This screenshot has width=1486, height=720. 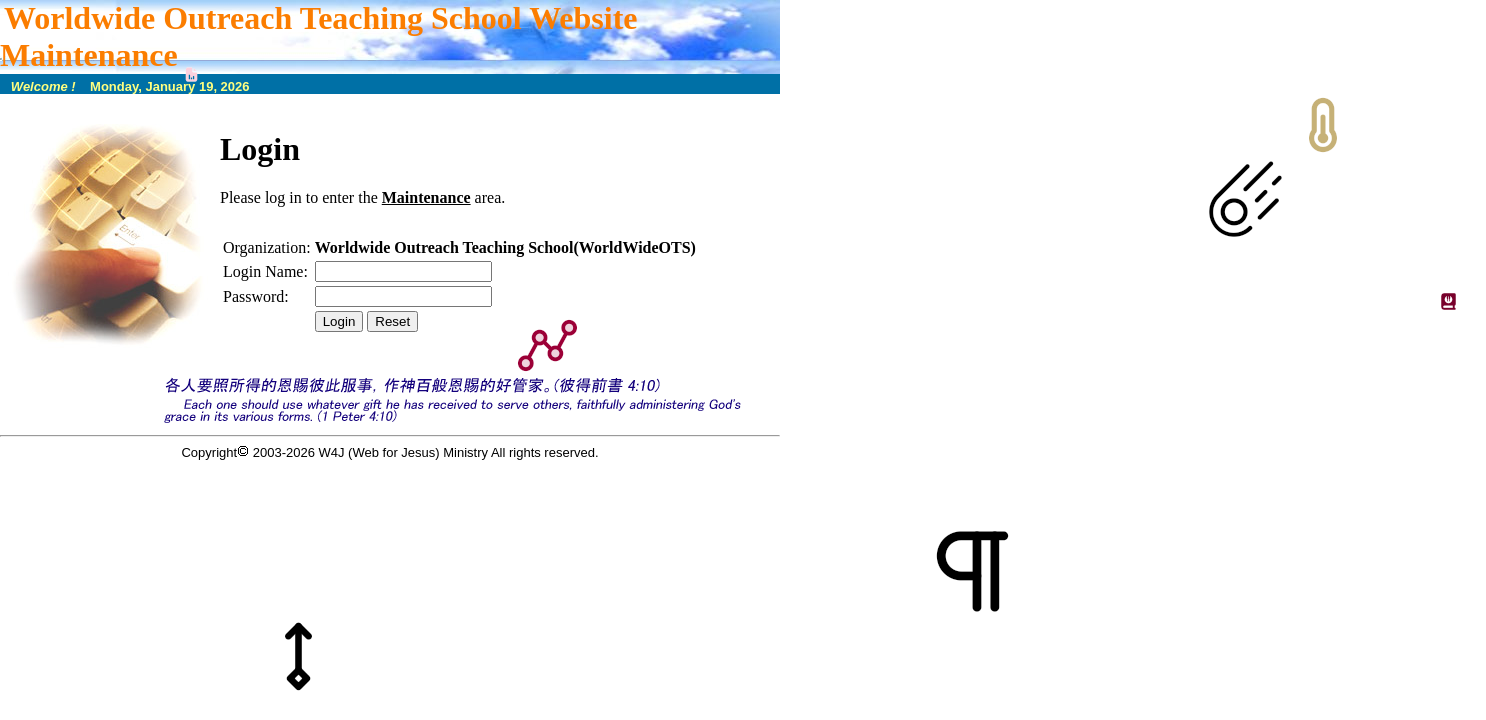 What do you see at coordinates (1245, 200) in the screenshot?
I see `indicates a crash or system error` at bounding box center [1245, 200].